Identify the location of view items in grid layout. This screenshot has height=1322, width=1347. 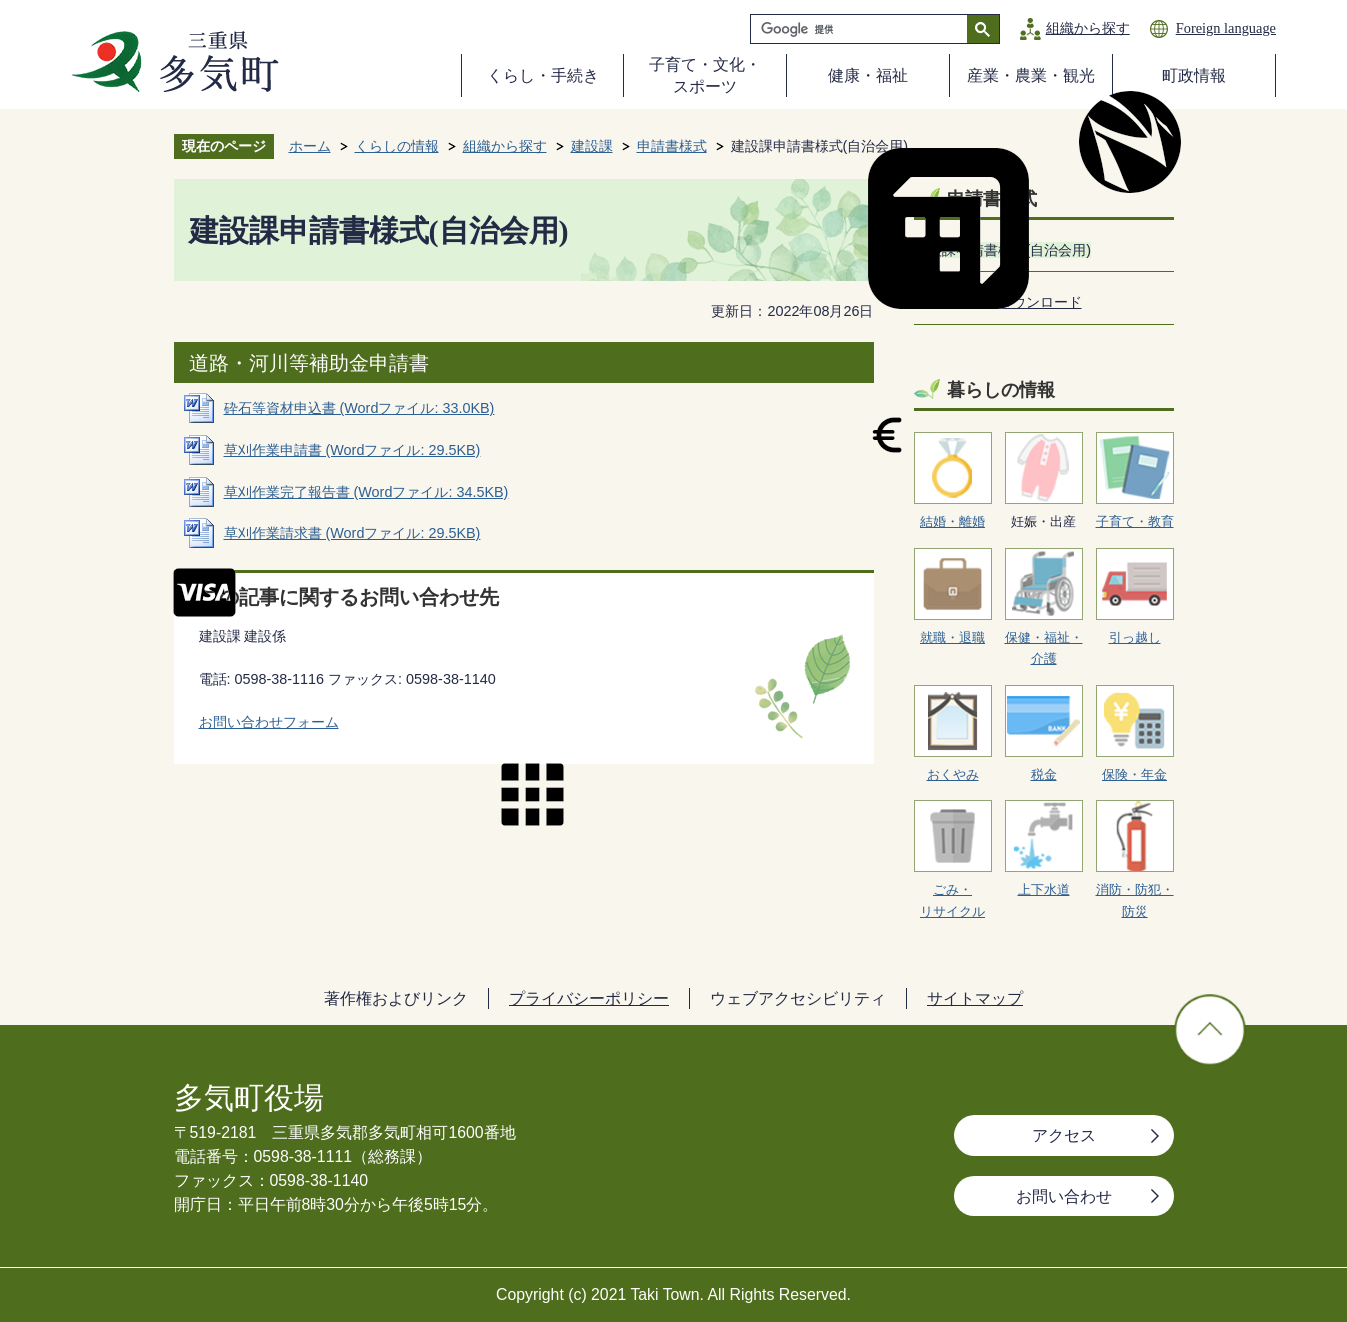
(532, 794).